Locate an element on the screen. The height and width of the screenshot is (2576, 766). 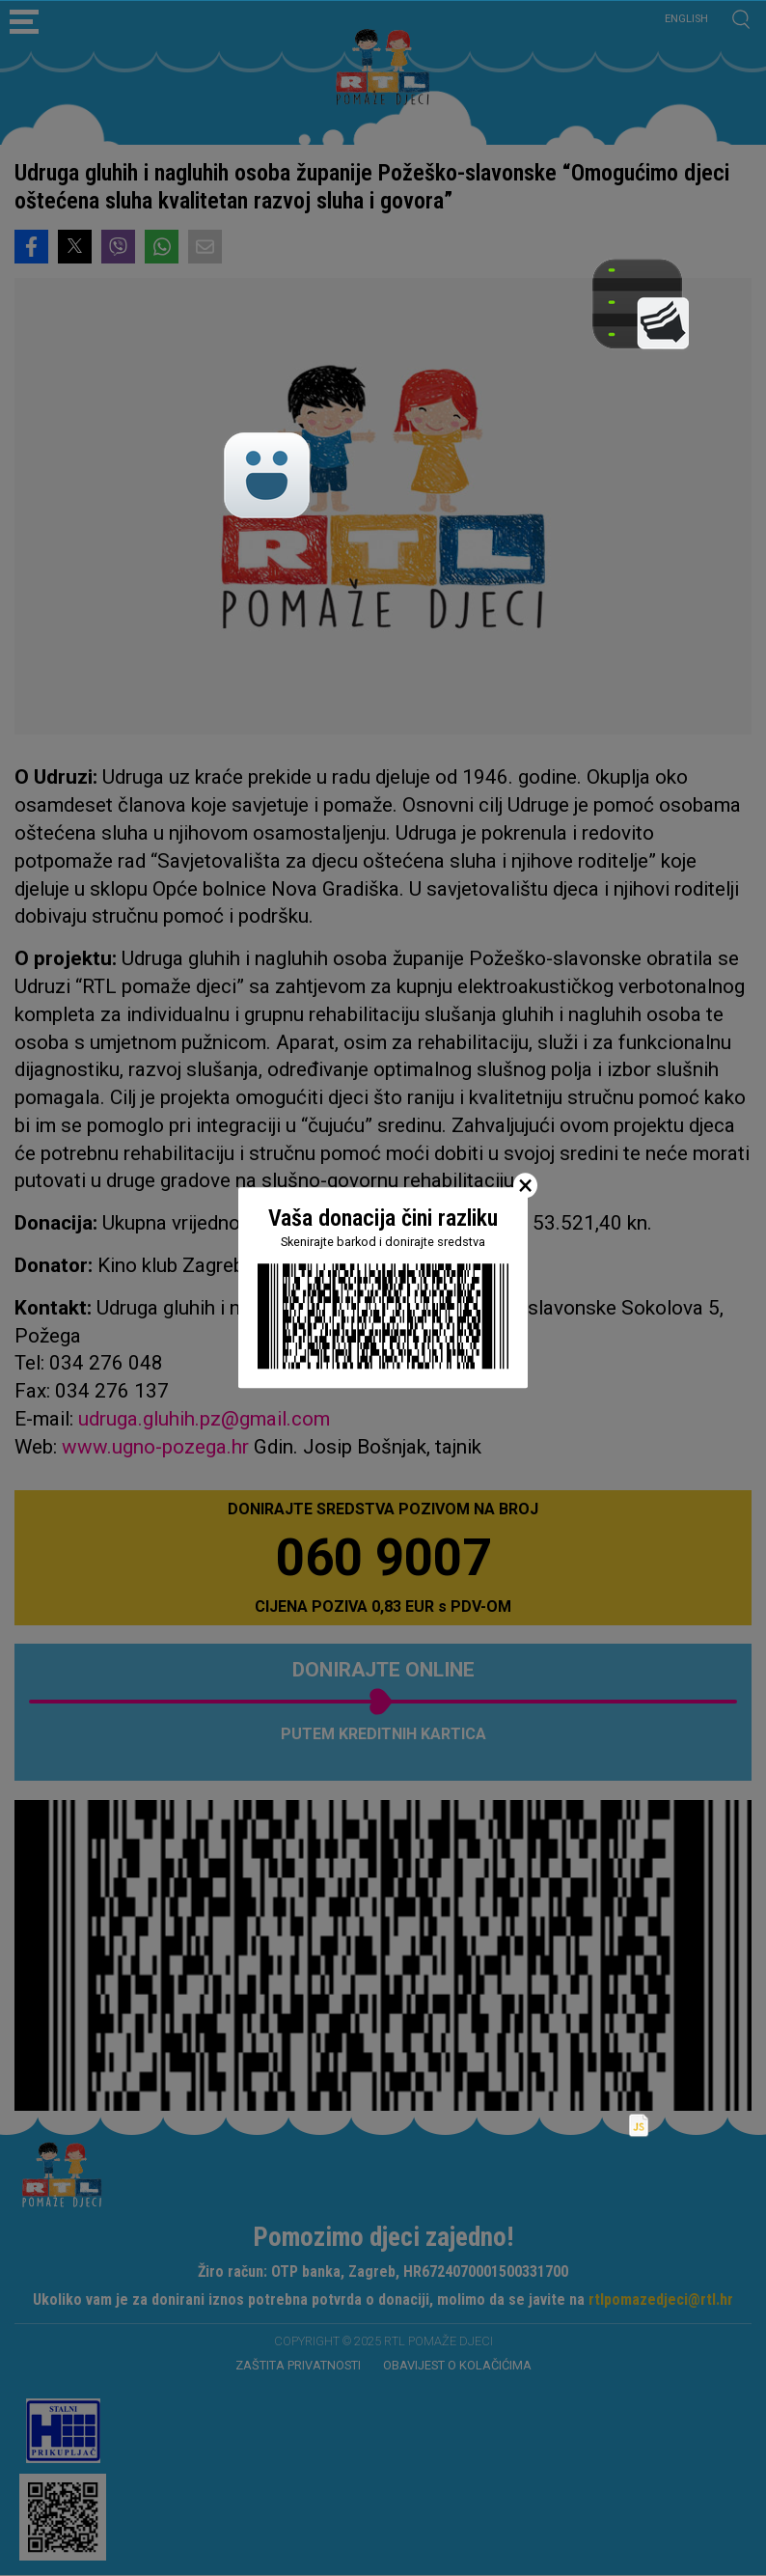
configure kerberos authentication settings for network servers is located at coordinates (638, 305).